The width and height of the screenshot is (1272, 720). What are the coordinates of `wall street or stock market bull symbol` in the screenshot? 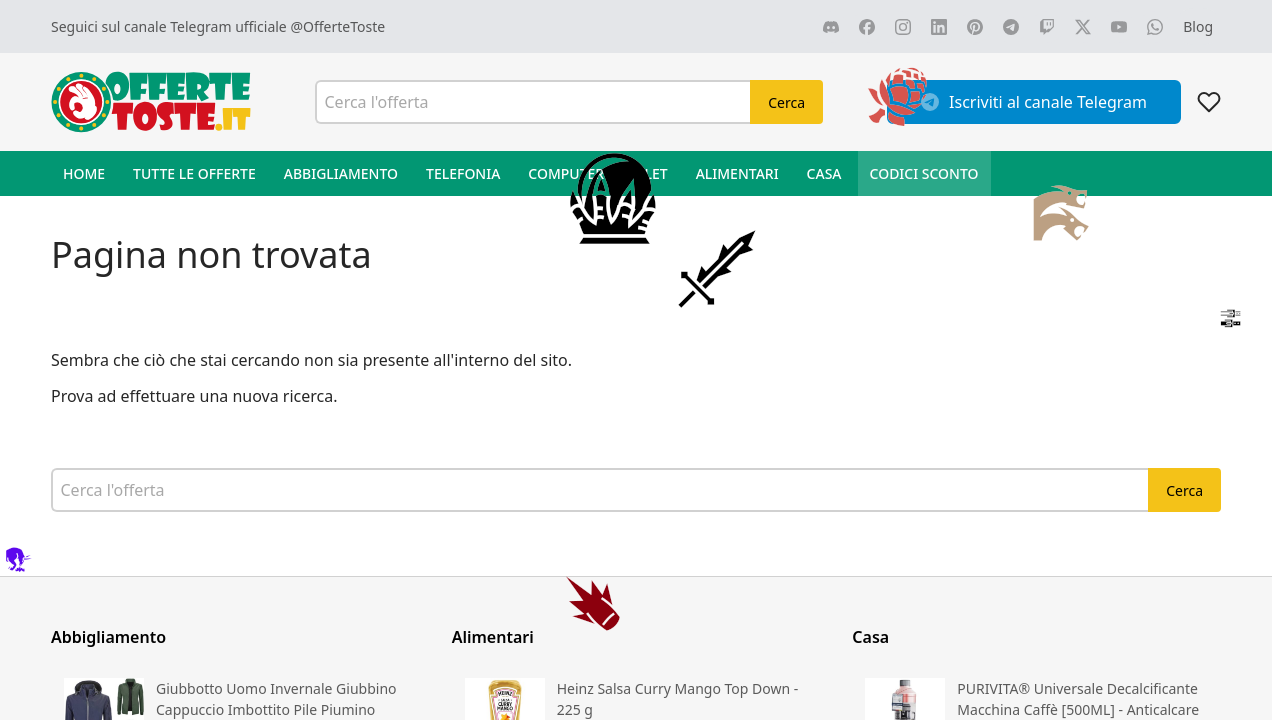 It's located at (19, 558).